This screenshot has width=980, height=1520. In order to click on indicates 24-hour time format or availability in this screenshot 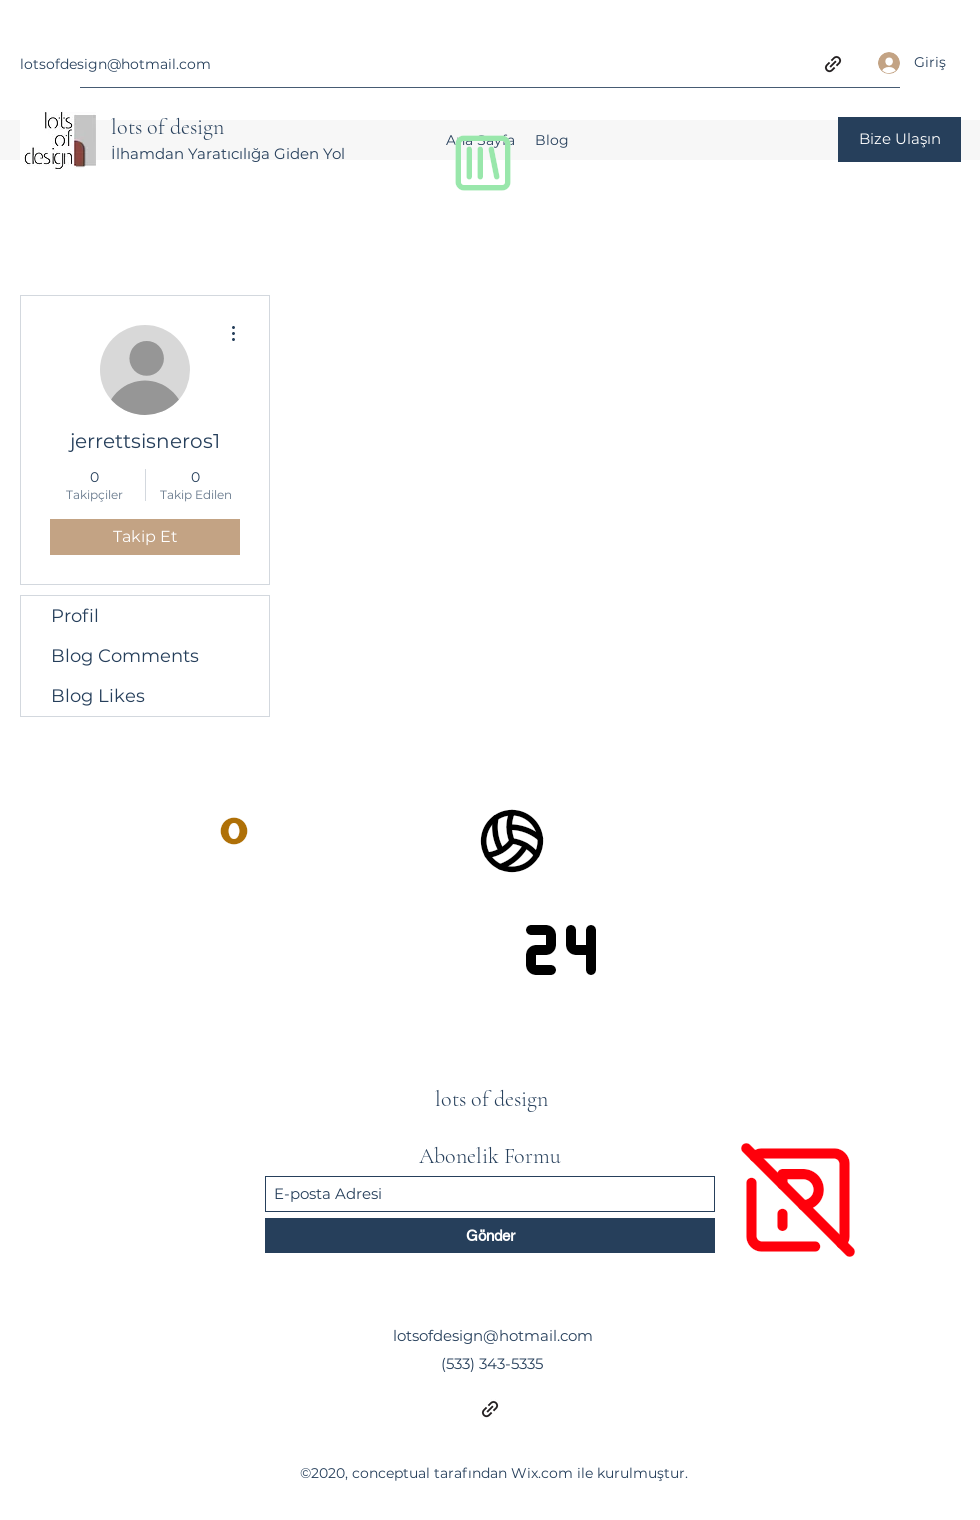, I will do `click(561, 950)`.